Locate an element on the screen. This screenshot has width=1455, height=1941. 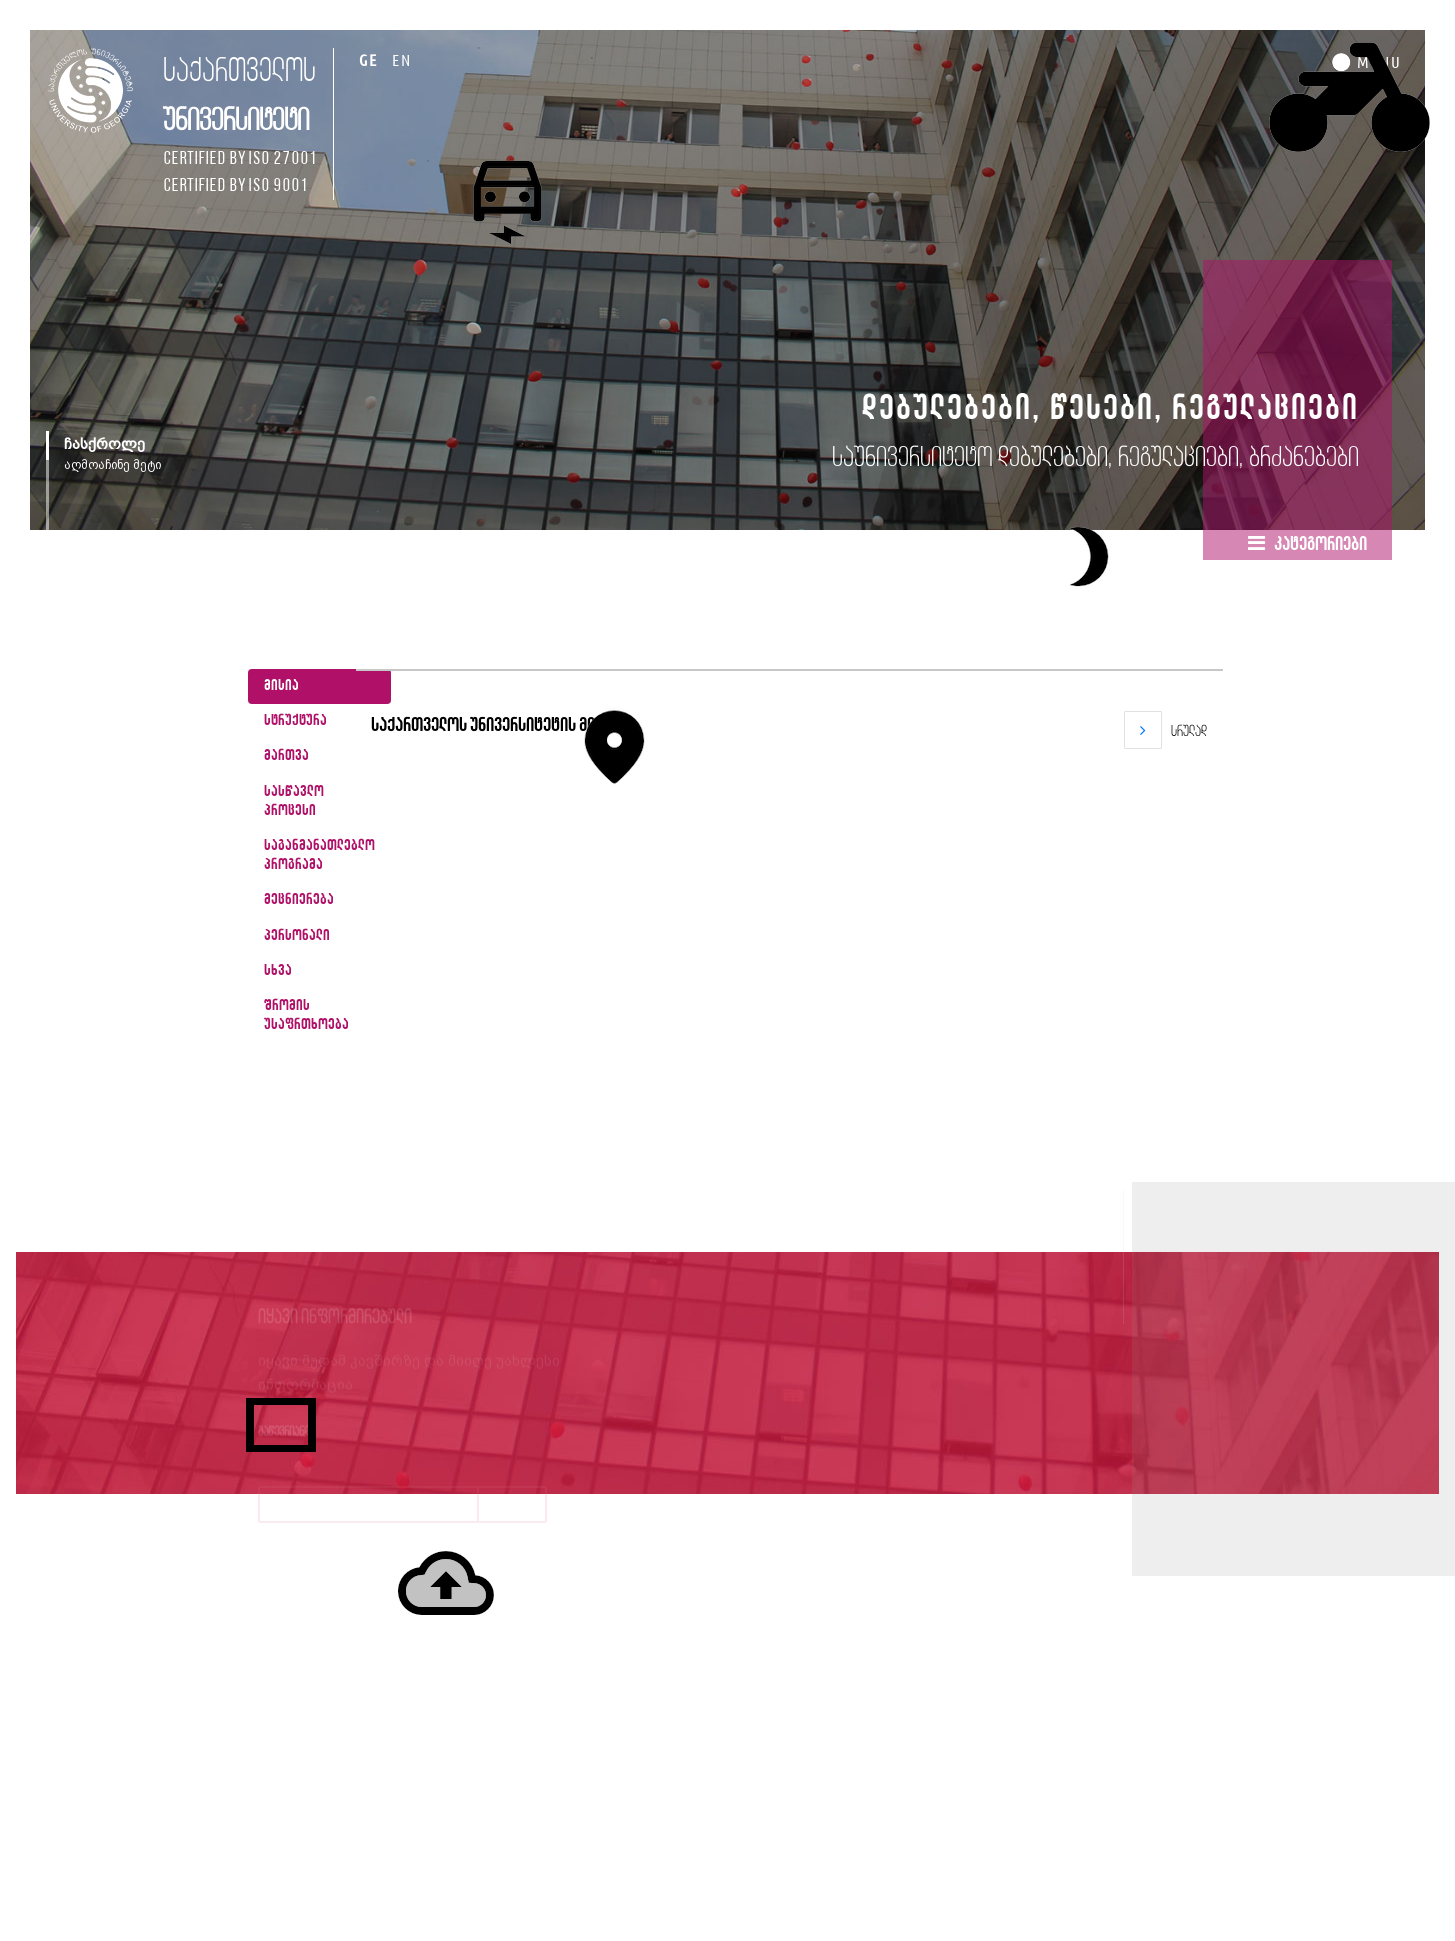
find nearby electric vehicle charging stations is located at coordinates (507, 202).